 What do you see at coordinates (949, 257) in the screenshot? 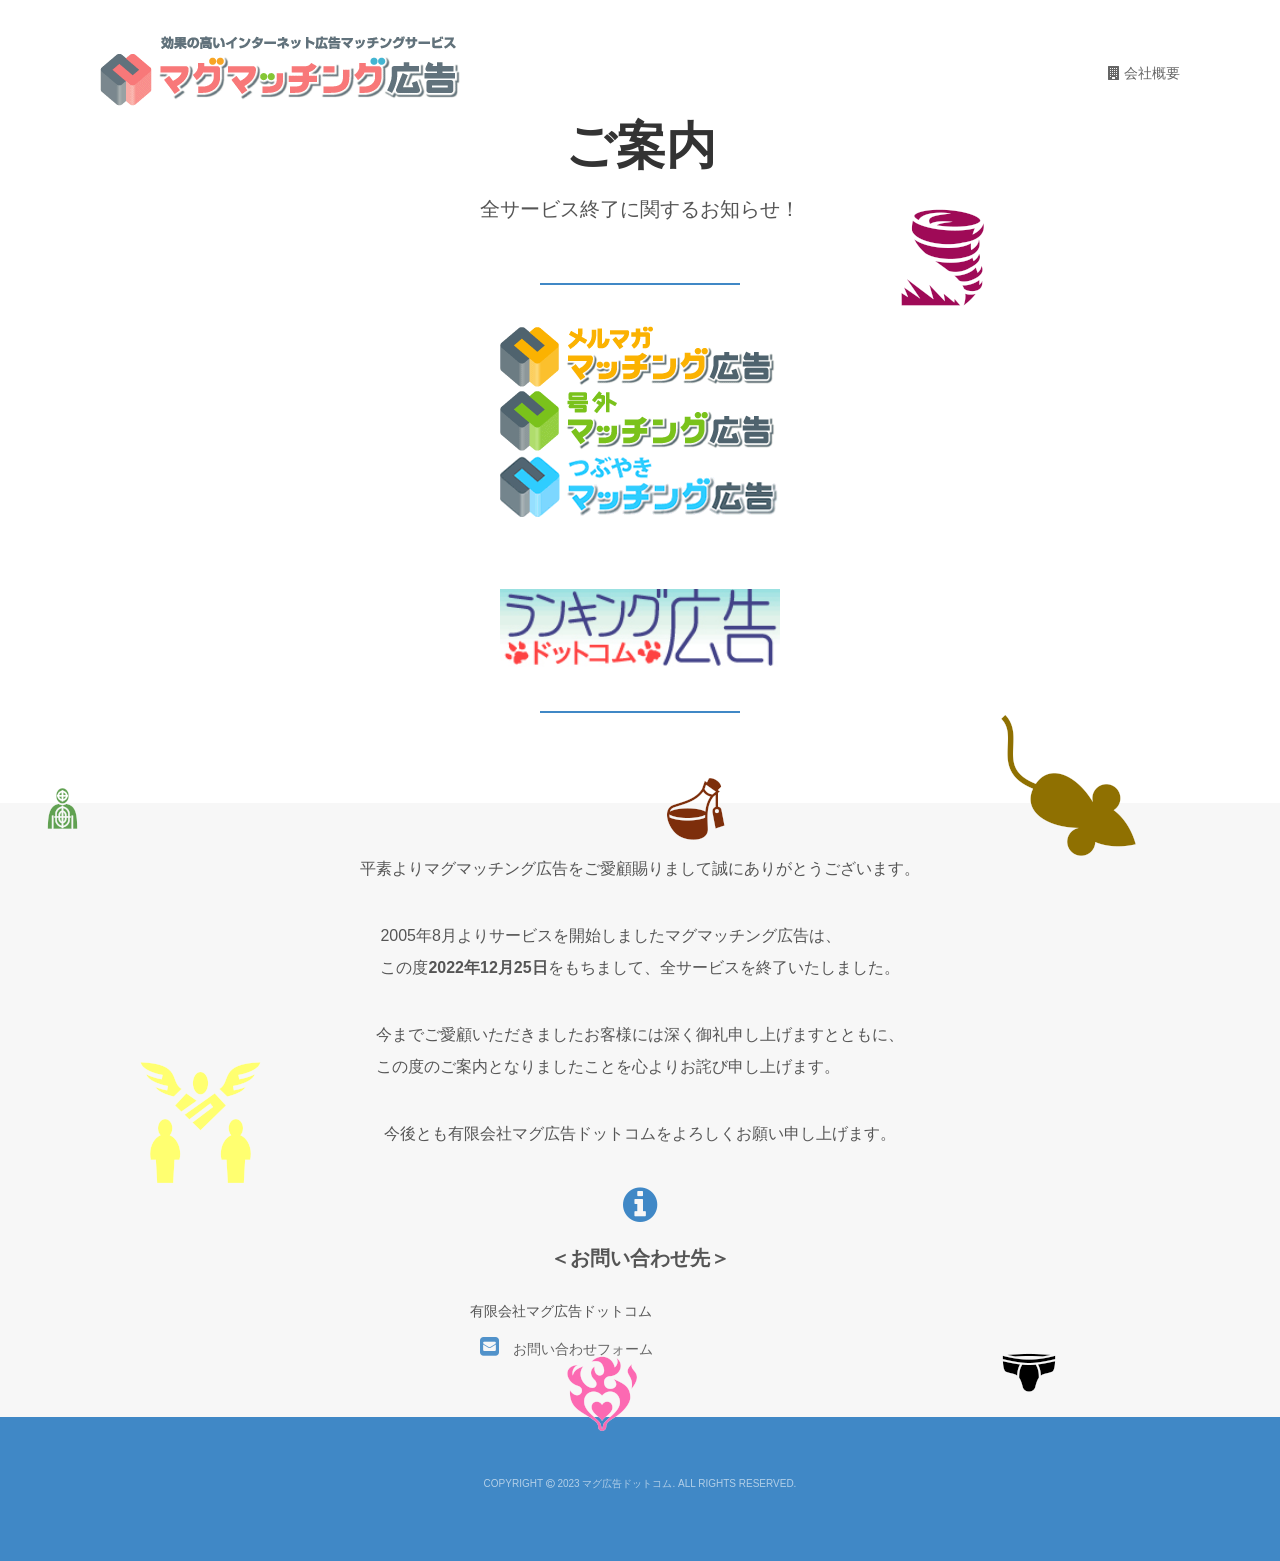
I see `indicates severe weather alert or tornado warning` at bounding box center [949, 257].